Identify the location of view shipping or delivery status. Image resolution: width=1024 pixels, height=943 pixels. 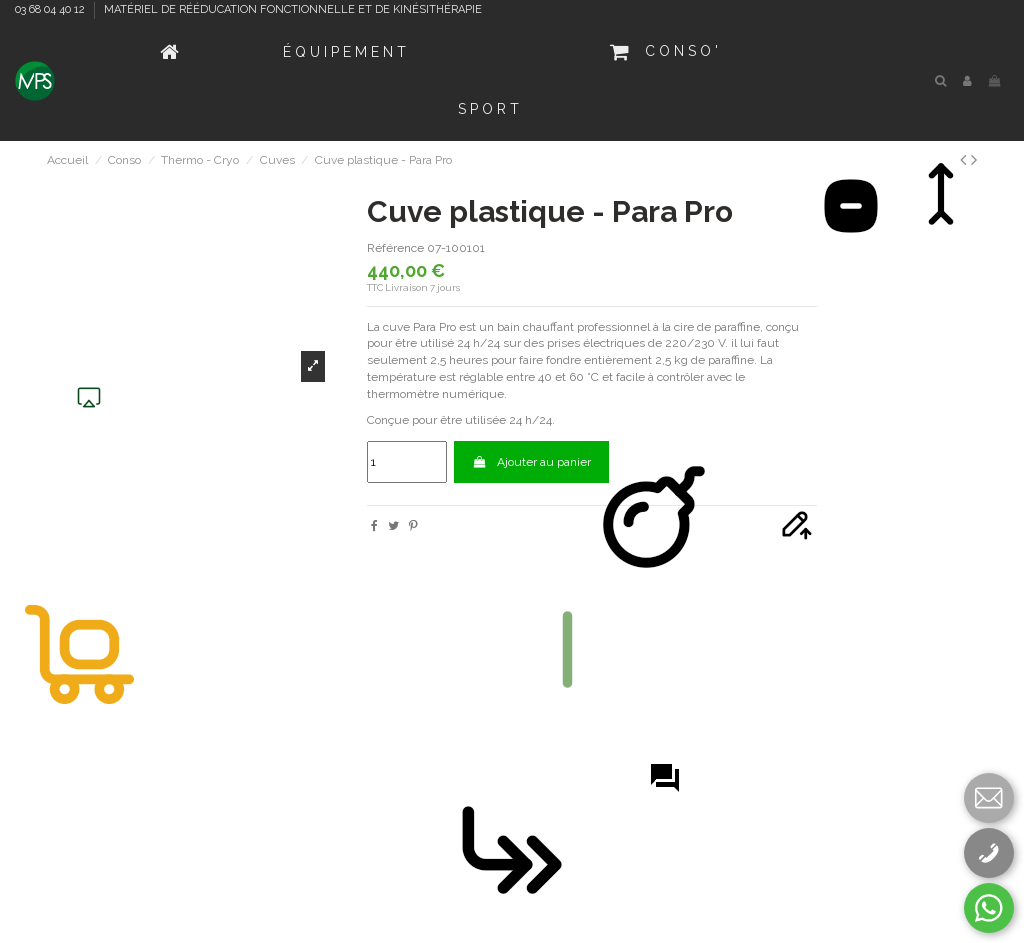
(79, 654).